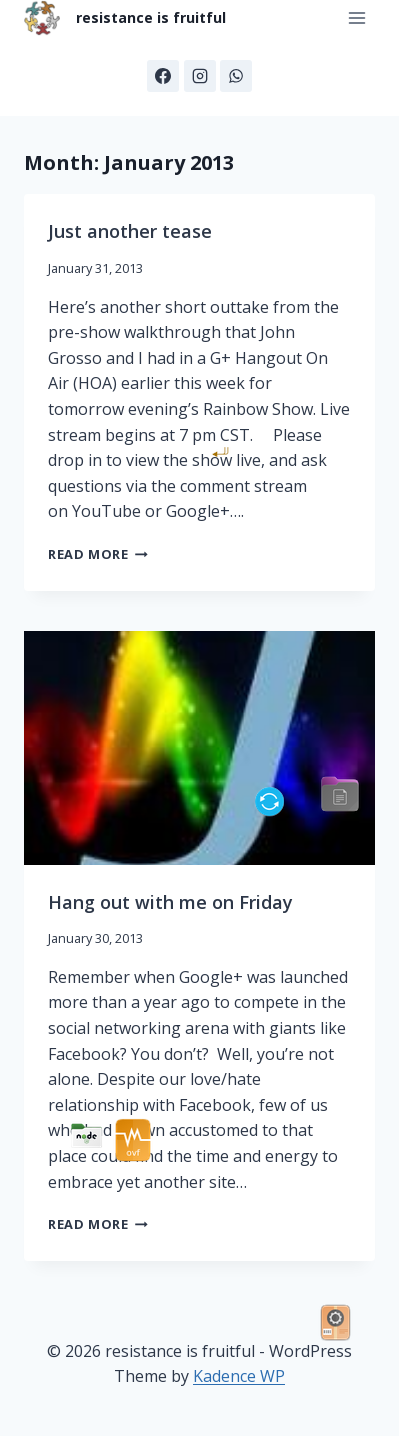 The height and width of the screenshot is (1436, 399). Describe the element at coordinates (269, 801) in the screenshot. I see `indicates file is syncing with shared folder` at that location.